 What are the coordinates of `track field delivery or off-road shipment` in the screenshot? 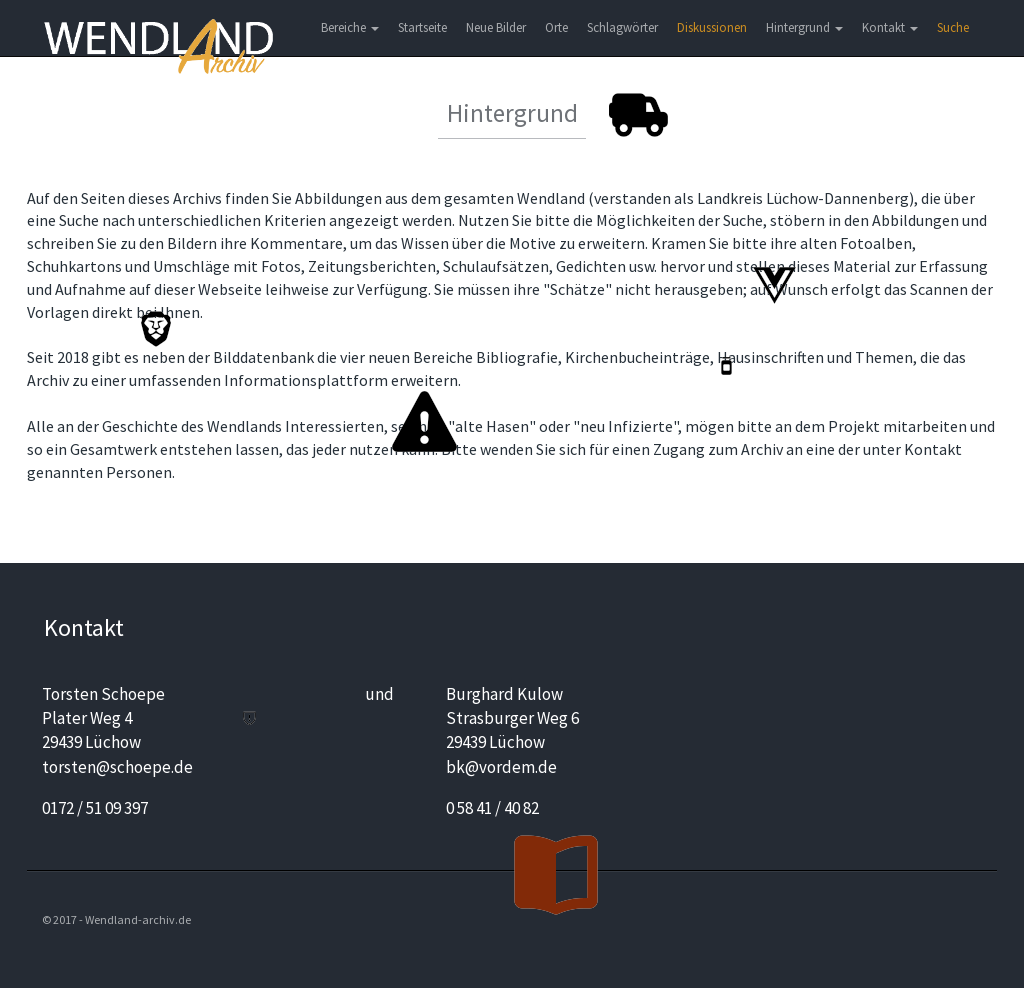 It's located at (640, 115).